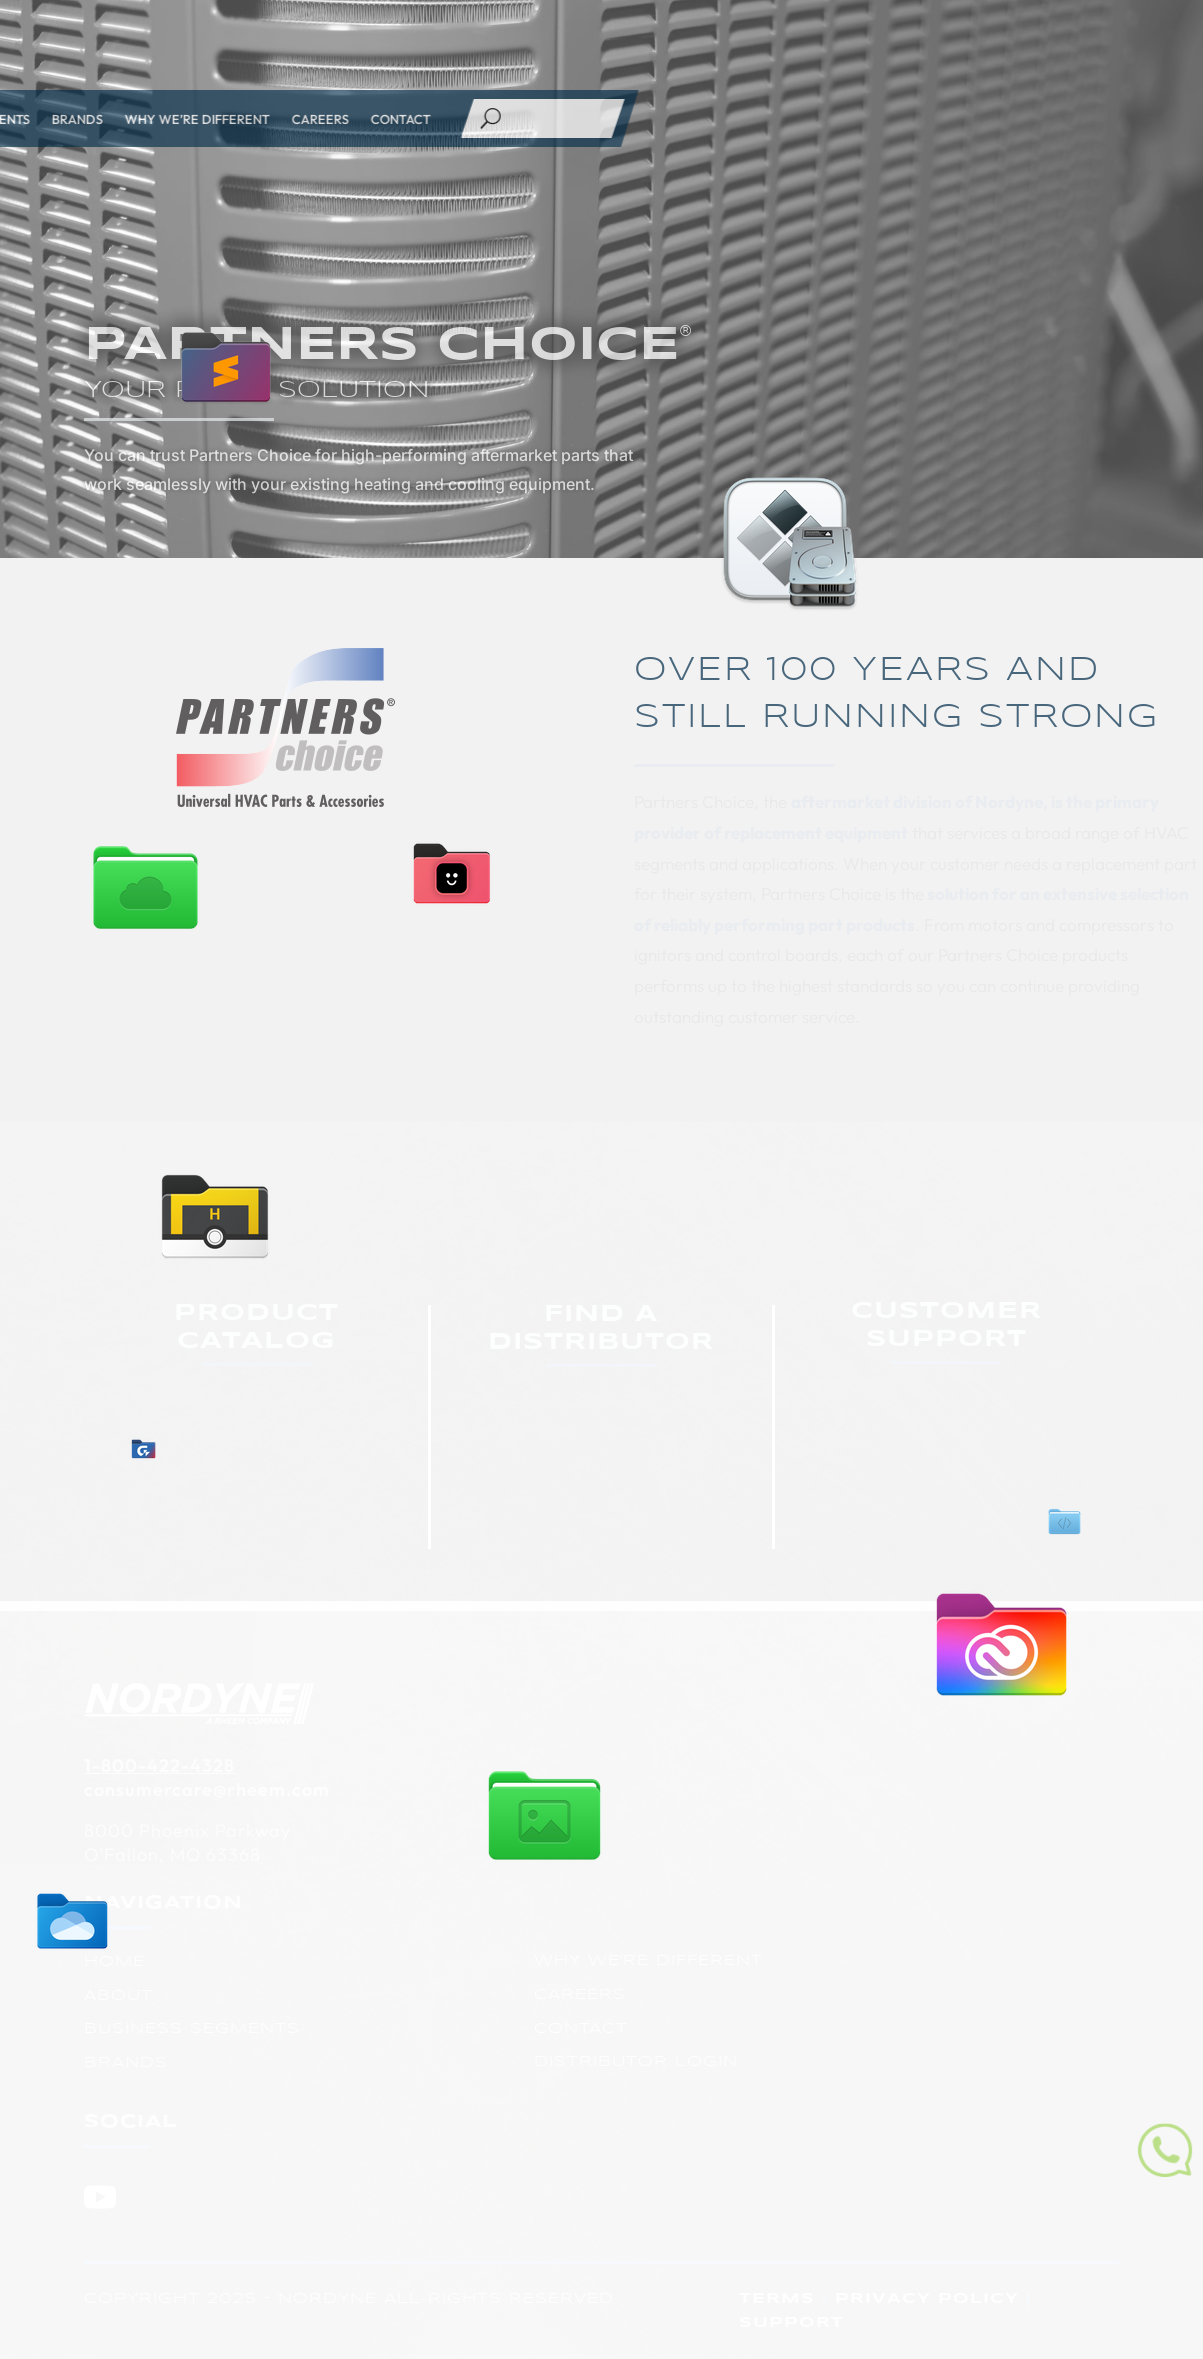 Image resolution: width=1203 pixels, height=2359 pixels. Describe the element at coordinates (145, 887) in the screenshot. I see `access cloud-synced files and folders` at that location.